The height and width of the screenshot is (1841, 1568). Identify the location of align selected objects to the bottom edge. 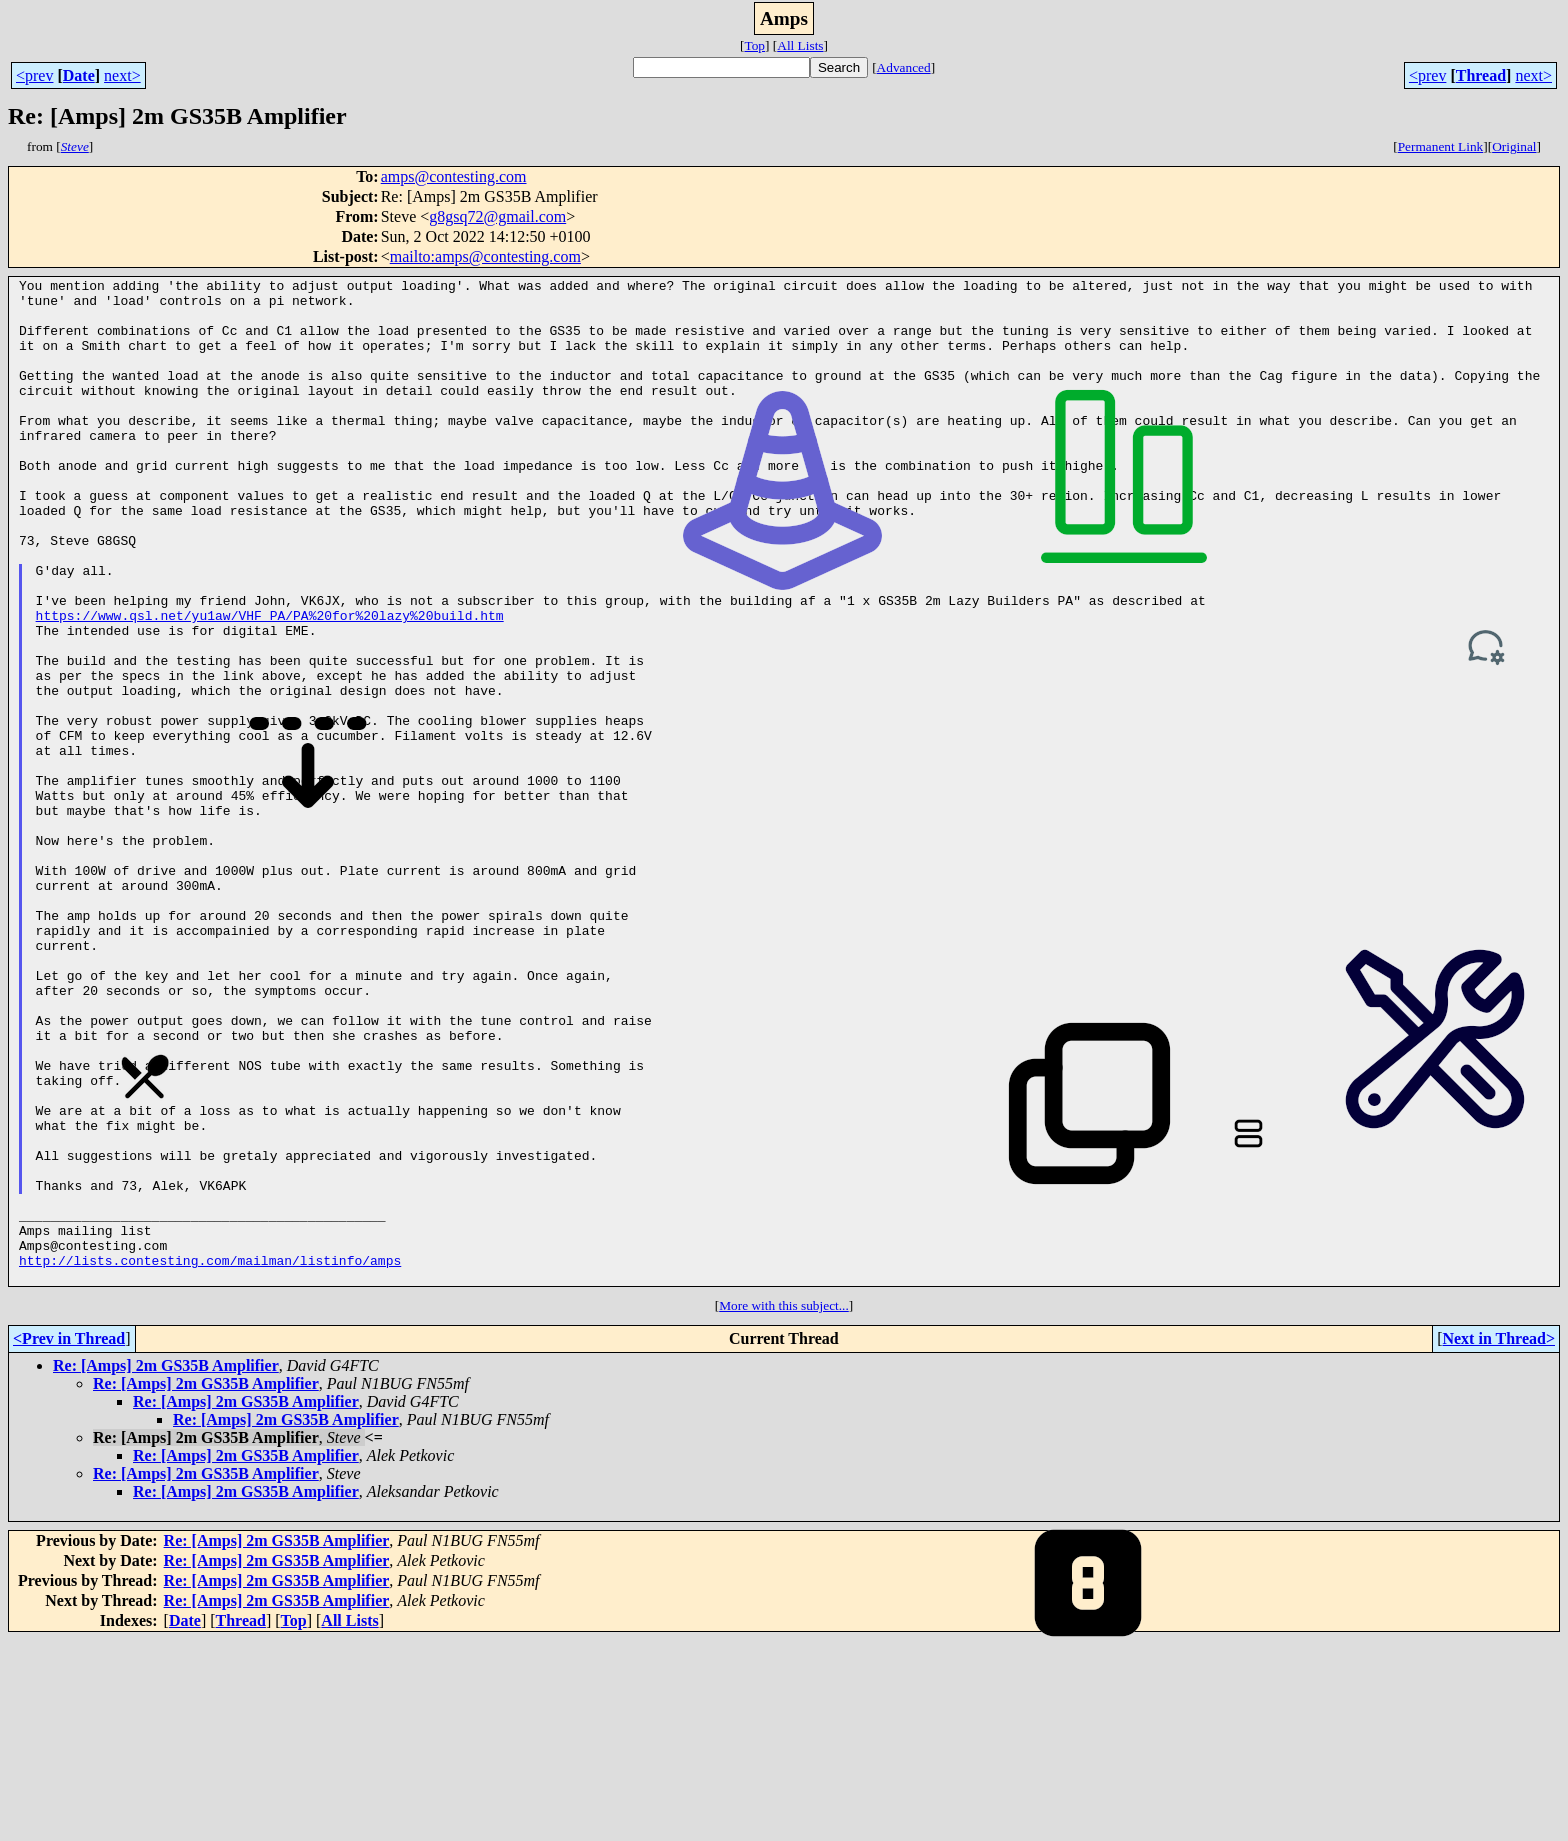
(1124, 480).